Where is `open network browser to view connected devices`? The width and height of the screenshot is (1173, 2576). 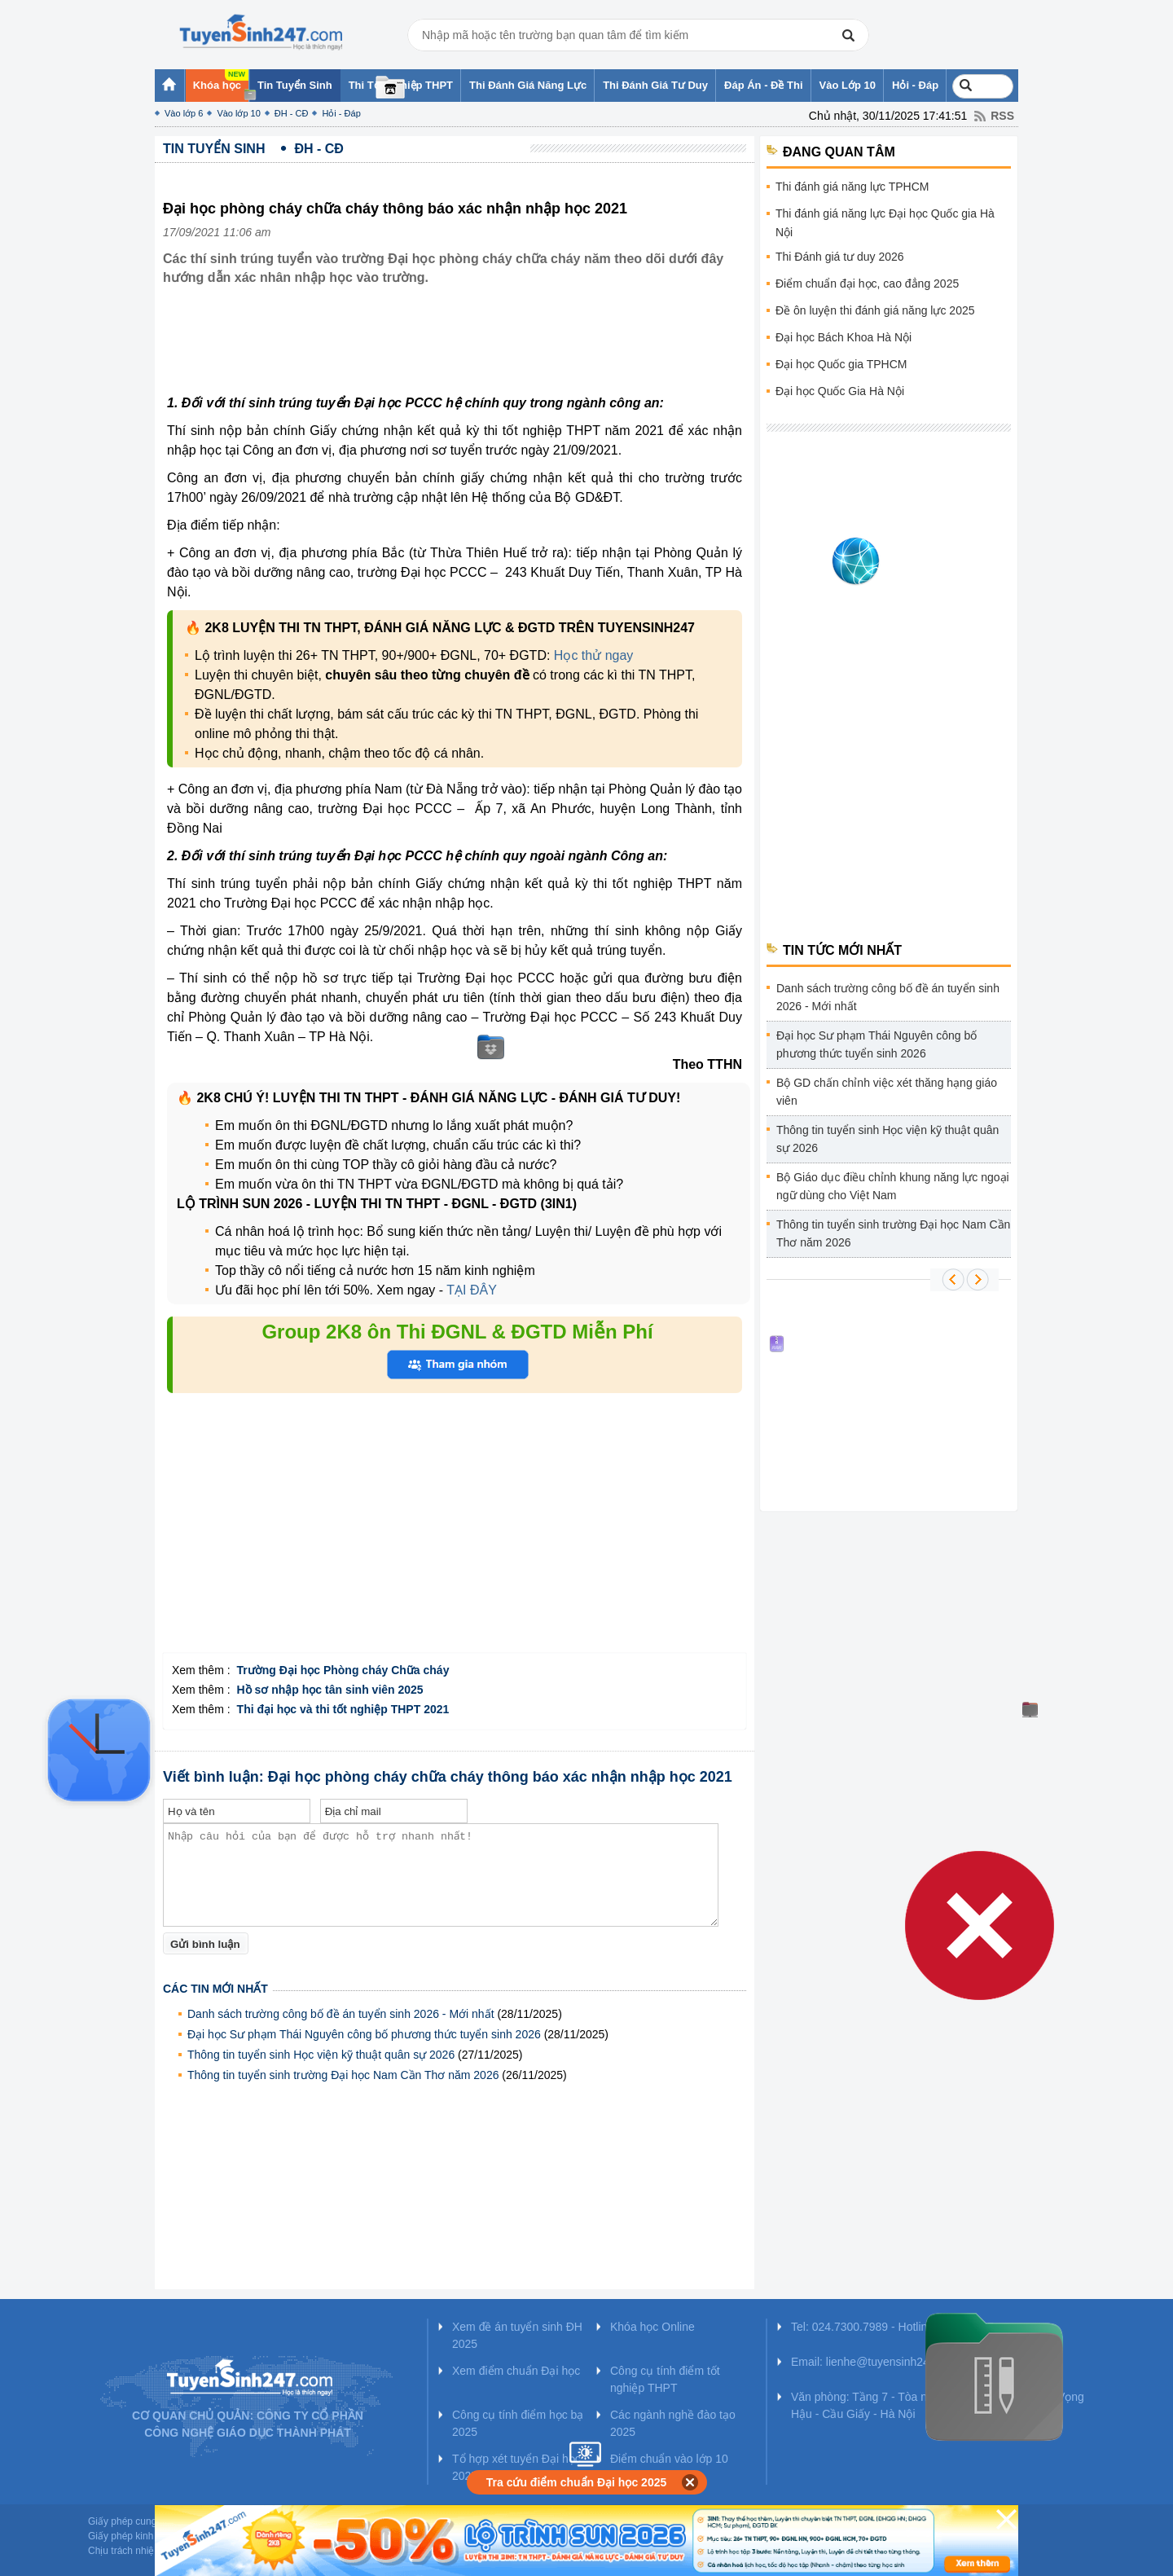 open network browser to view connected devices is located at coordinates (855, 560).